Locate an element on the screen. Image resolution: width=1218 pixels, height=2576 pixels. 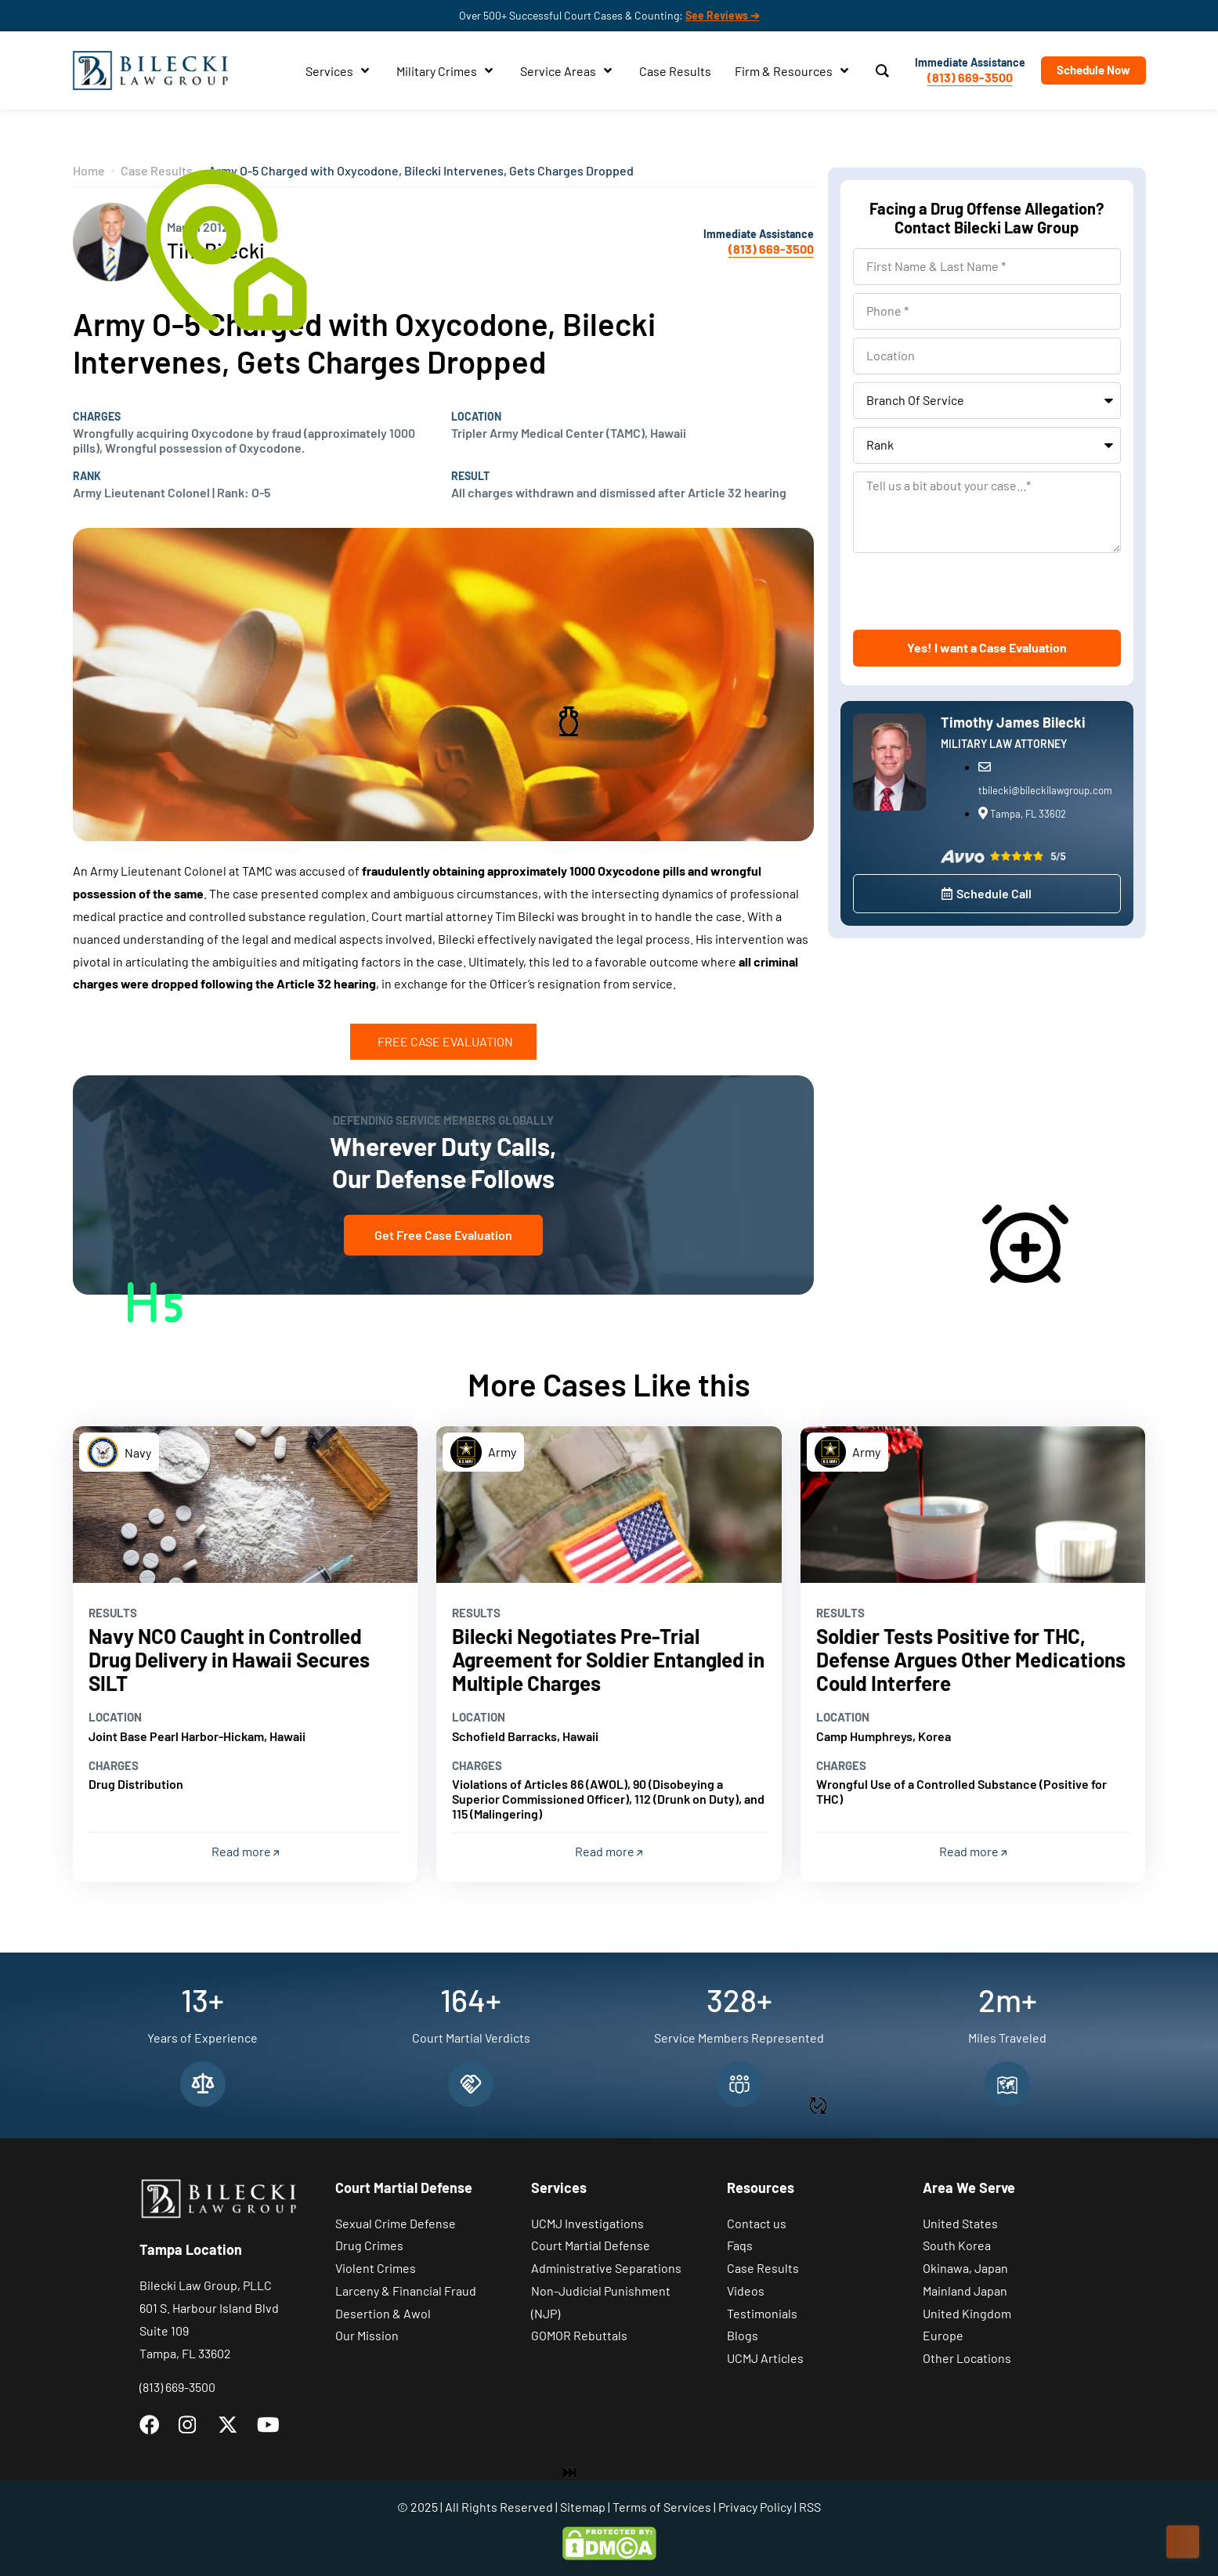
browse historical or ancient artifacts is located at coordinates (569, 721).